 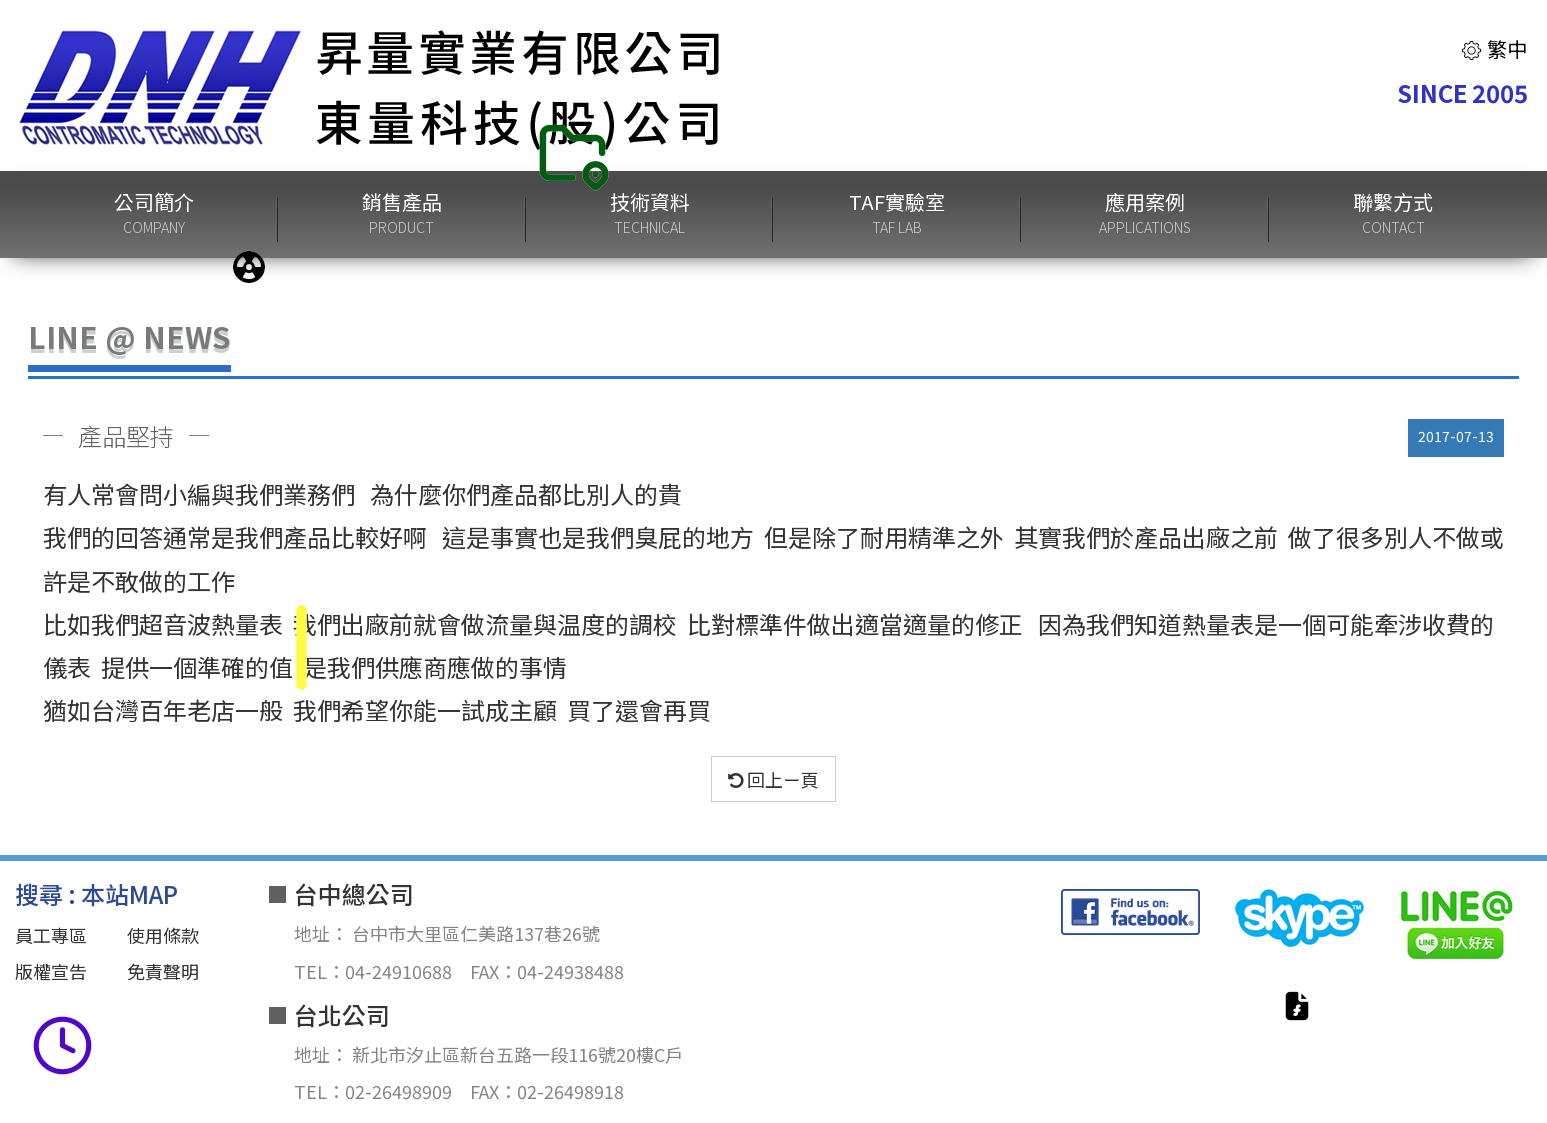 I want to click on indicates radioactive or hazardous material warning, so click(x=249, y=267).